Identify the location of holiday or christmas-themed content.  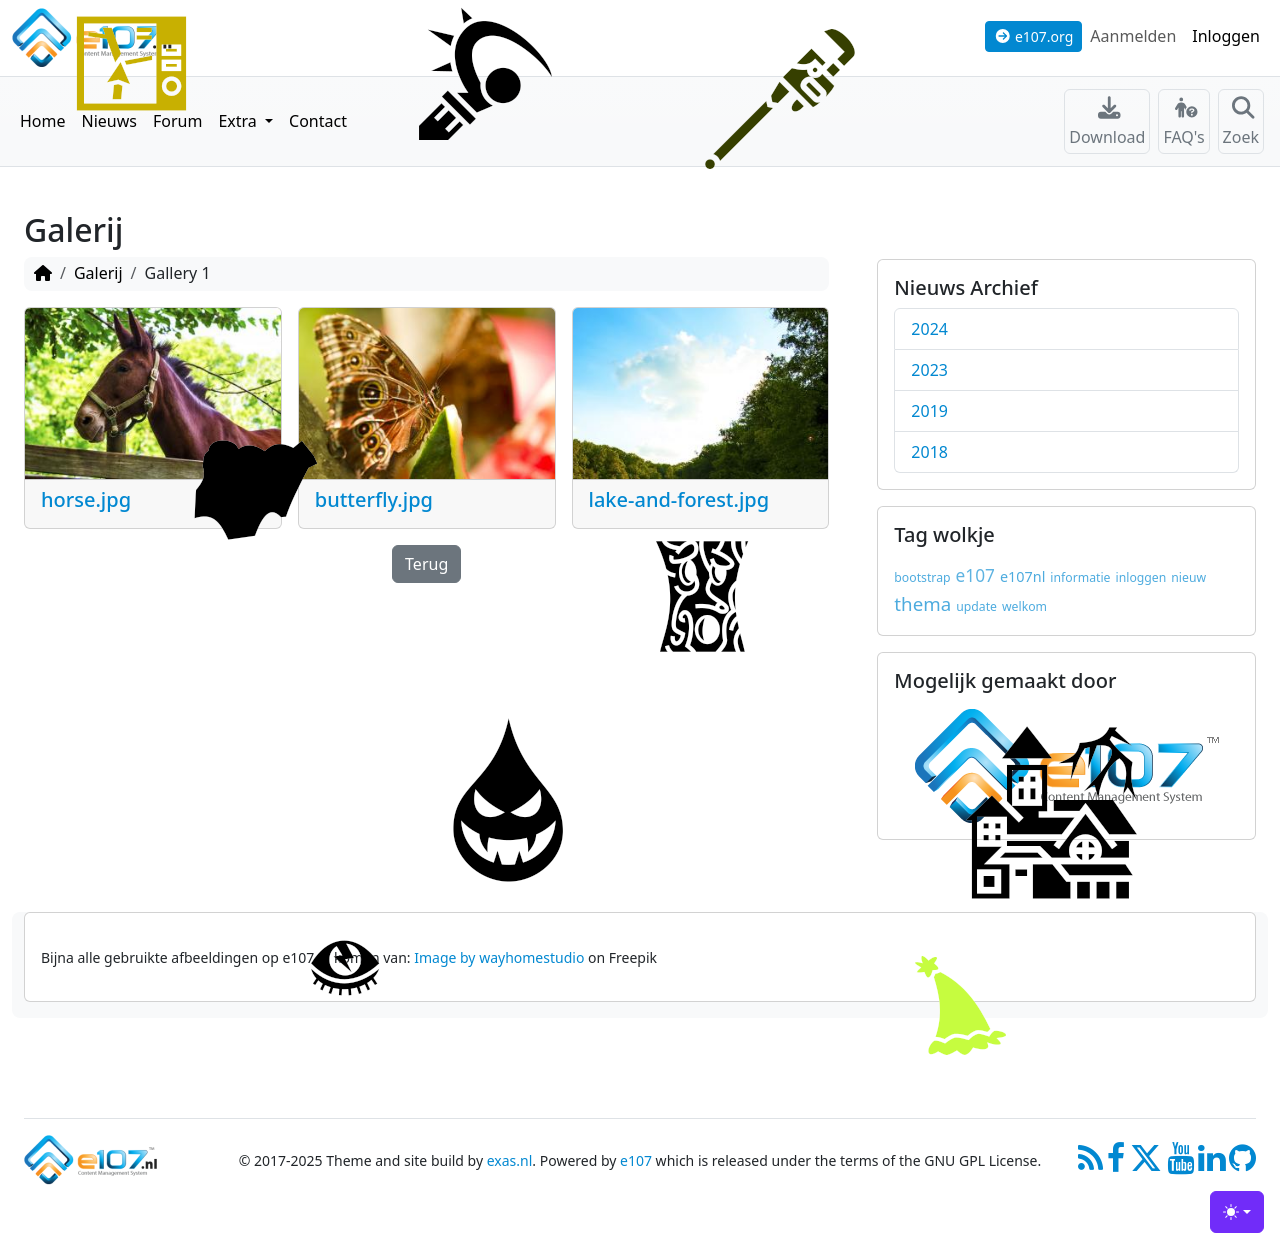
(960, 1005).